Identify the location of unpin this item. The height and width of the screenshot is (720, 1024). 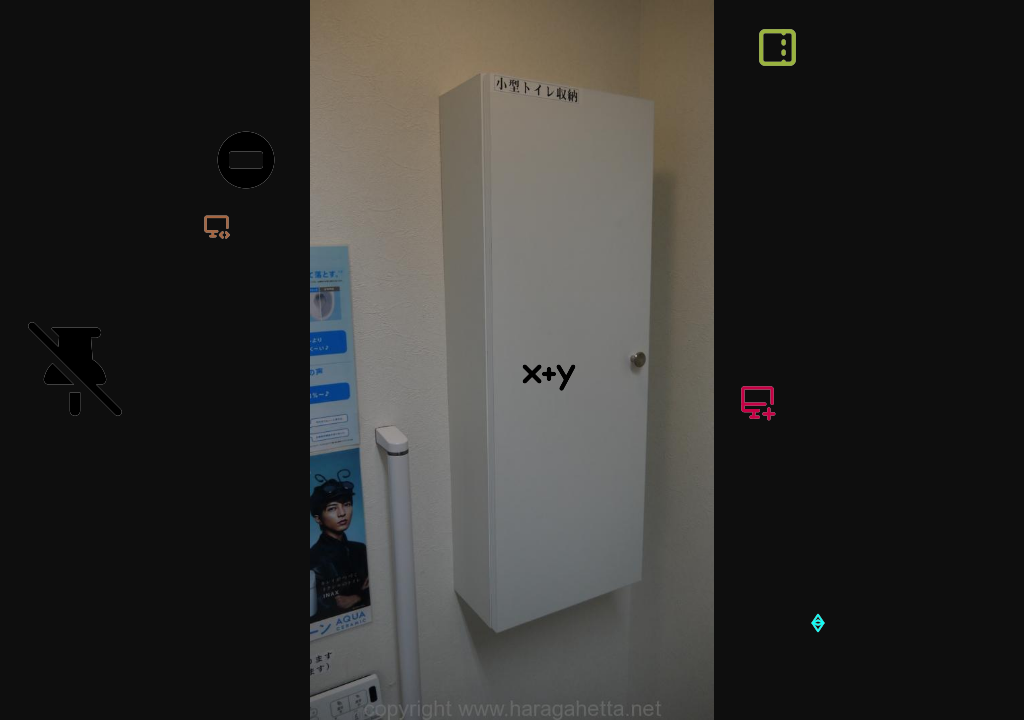
(75, 369).